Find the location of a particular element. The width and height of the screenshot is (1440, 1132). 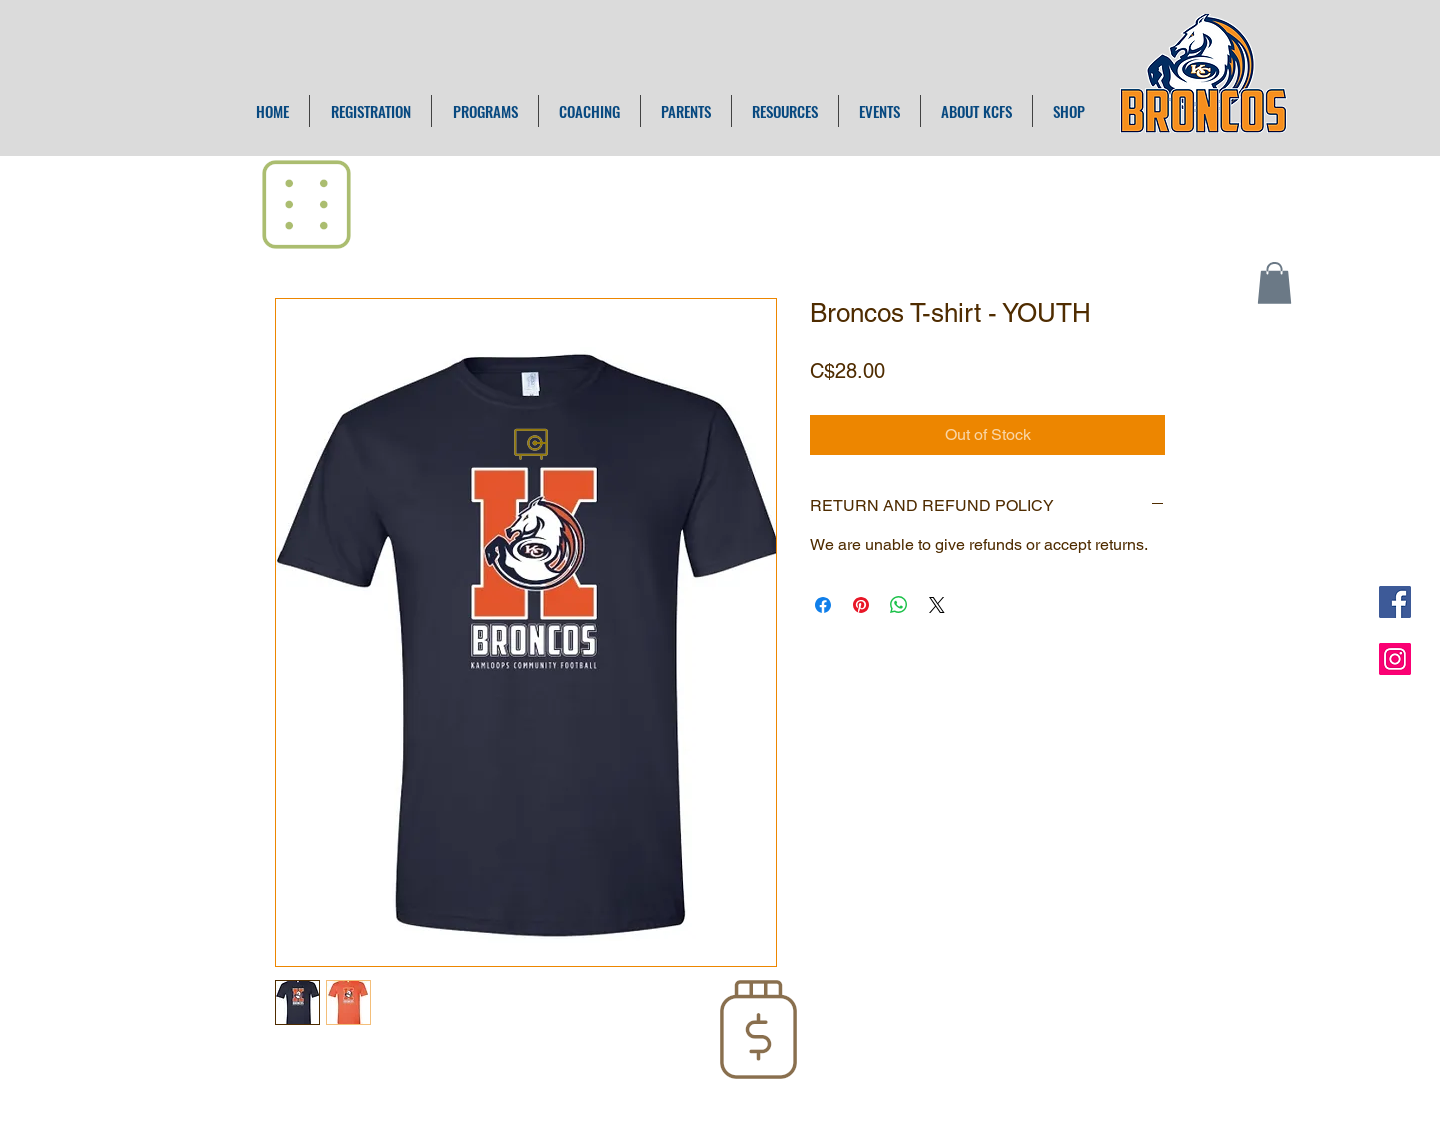

send a tip or donation is located at coordinates (758, 1029).